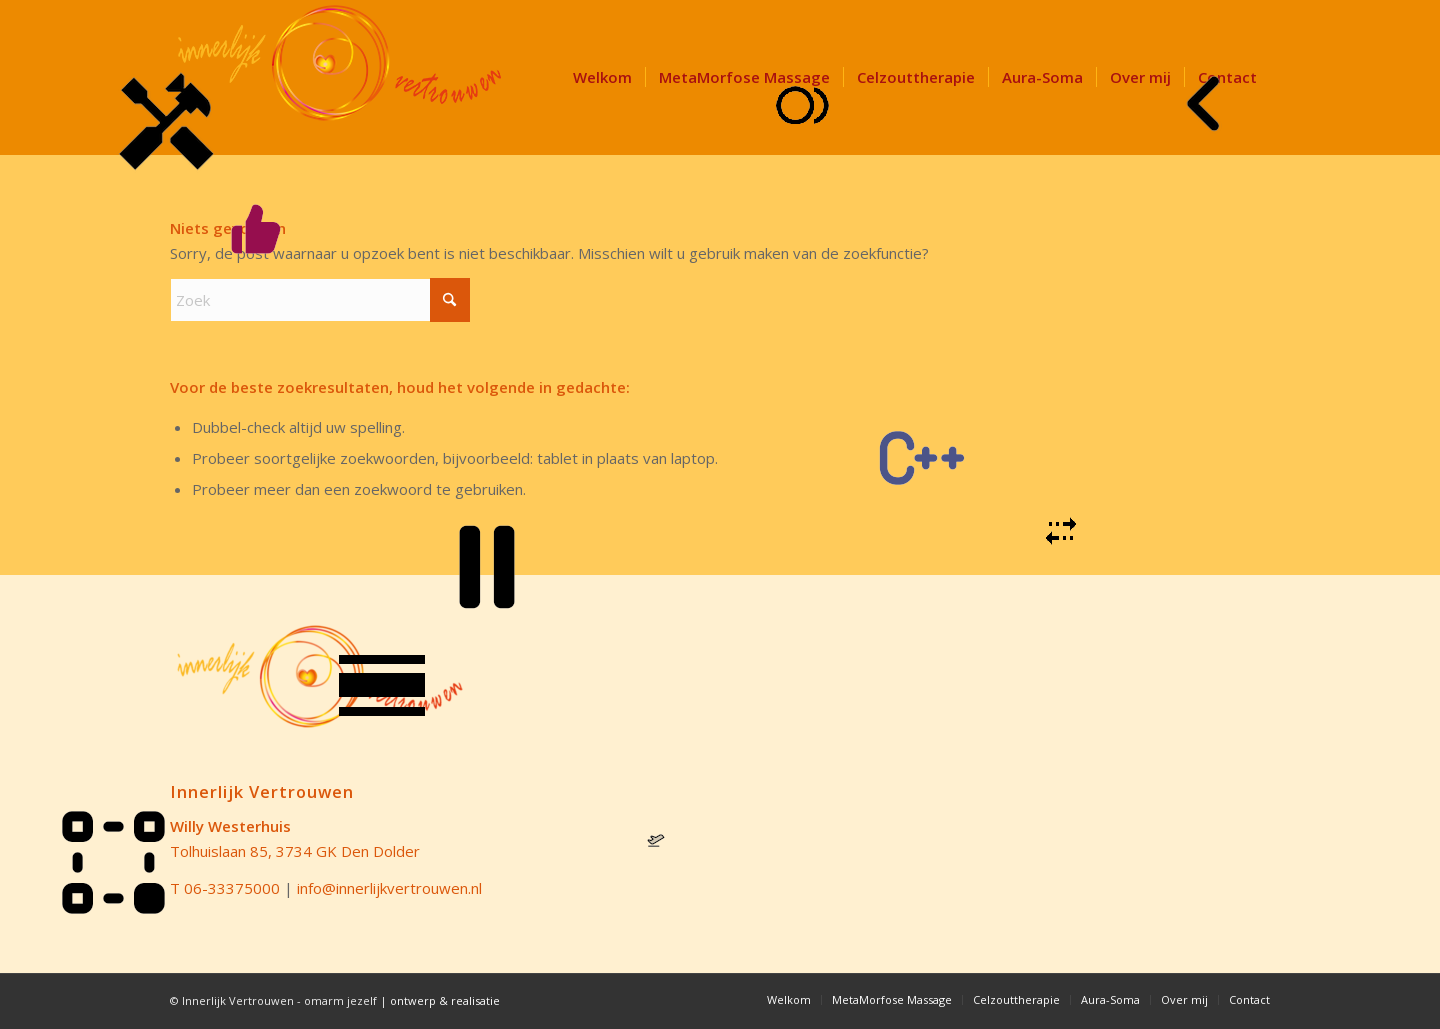 The image size is (1440, 1029). I want to click on flight departure or takeoff status, so click(656, 840).